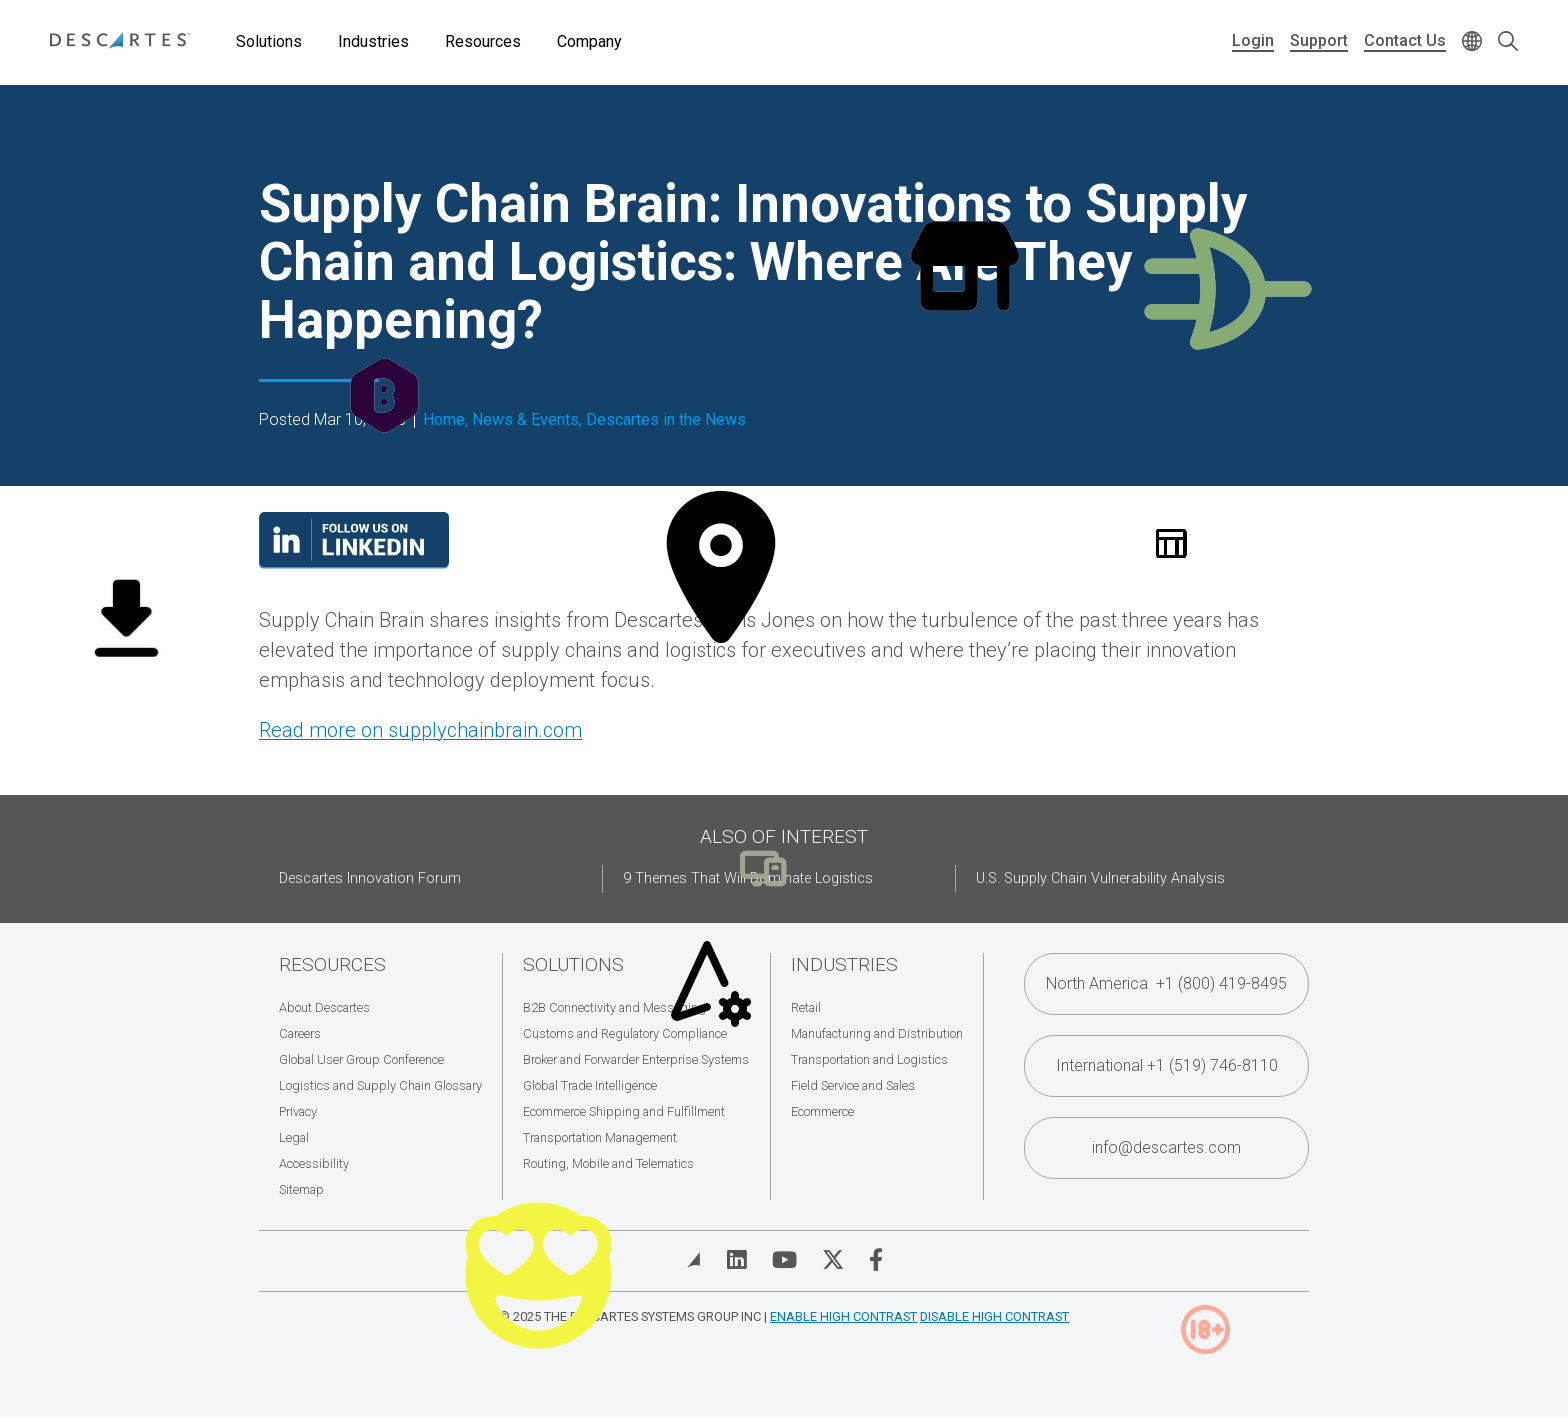 Image resolution: width=1568 pixels, height=1418 pixels. What do you see at coordinates (965, 266) in the screenshot?
I see `open the shop or store` at bounding box center [965, 266].